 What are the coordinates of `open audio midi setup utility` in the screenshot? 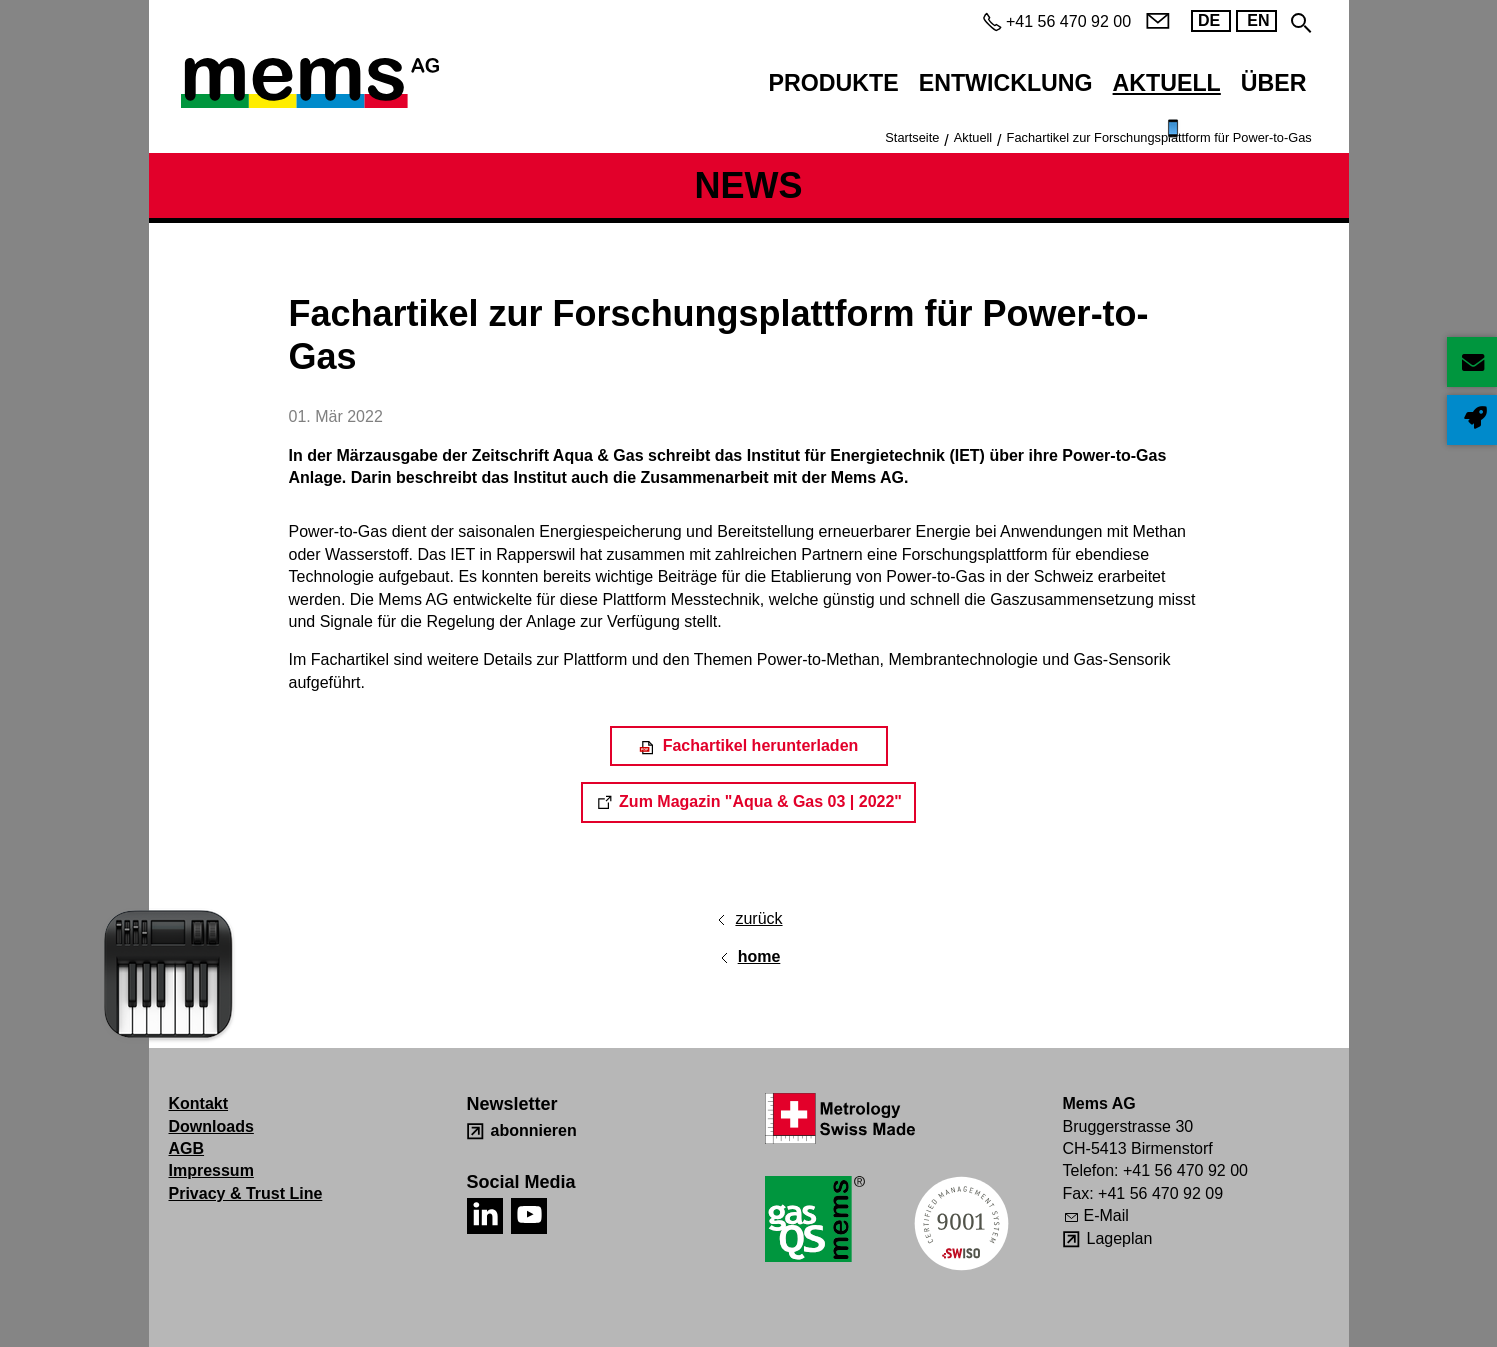 It's located at (168, 974).